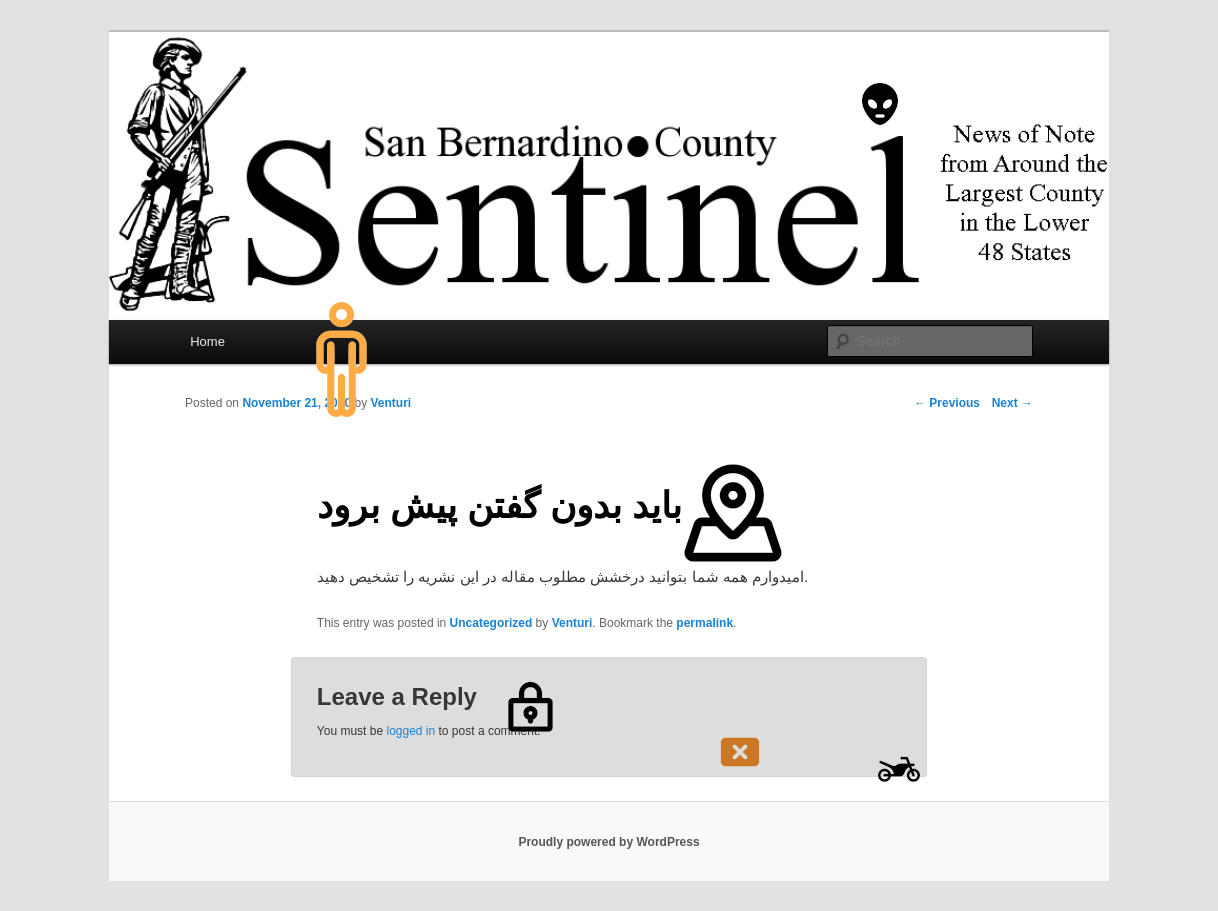 The height and width of the screenshot is (911, 1218). Describe the element at coordinates (880, 104) in the screenshot. I see `indicates extraterrestrial or sci-fi themed content` at that location.